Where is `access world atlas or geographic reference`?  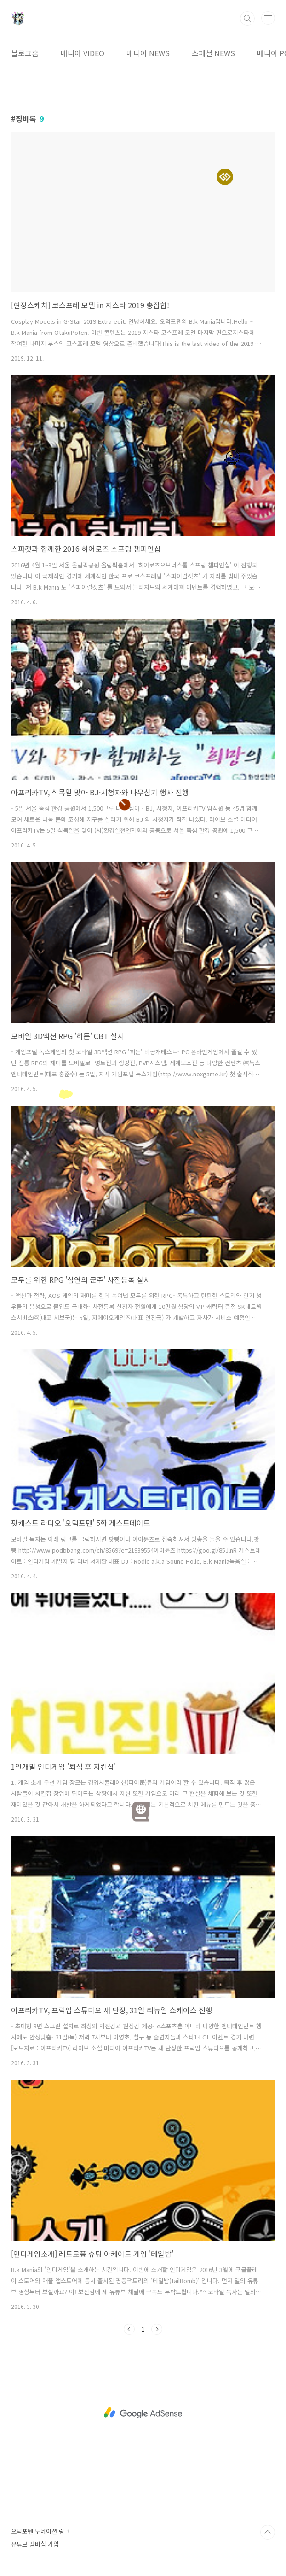 access world atlas or geographic reference is located at coordinates (141, 1811).